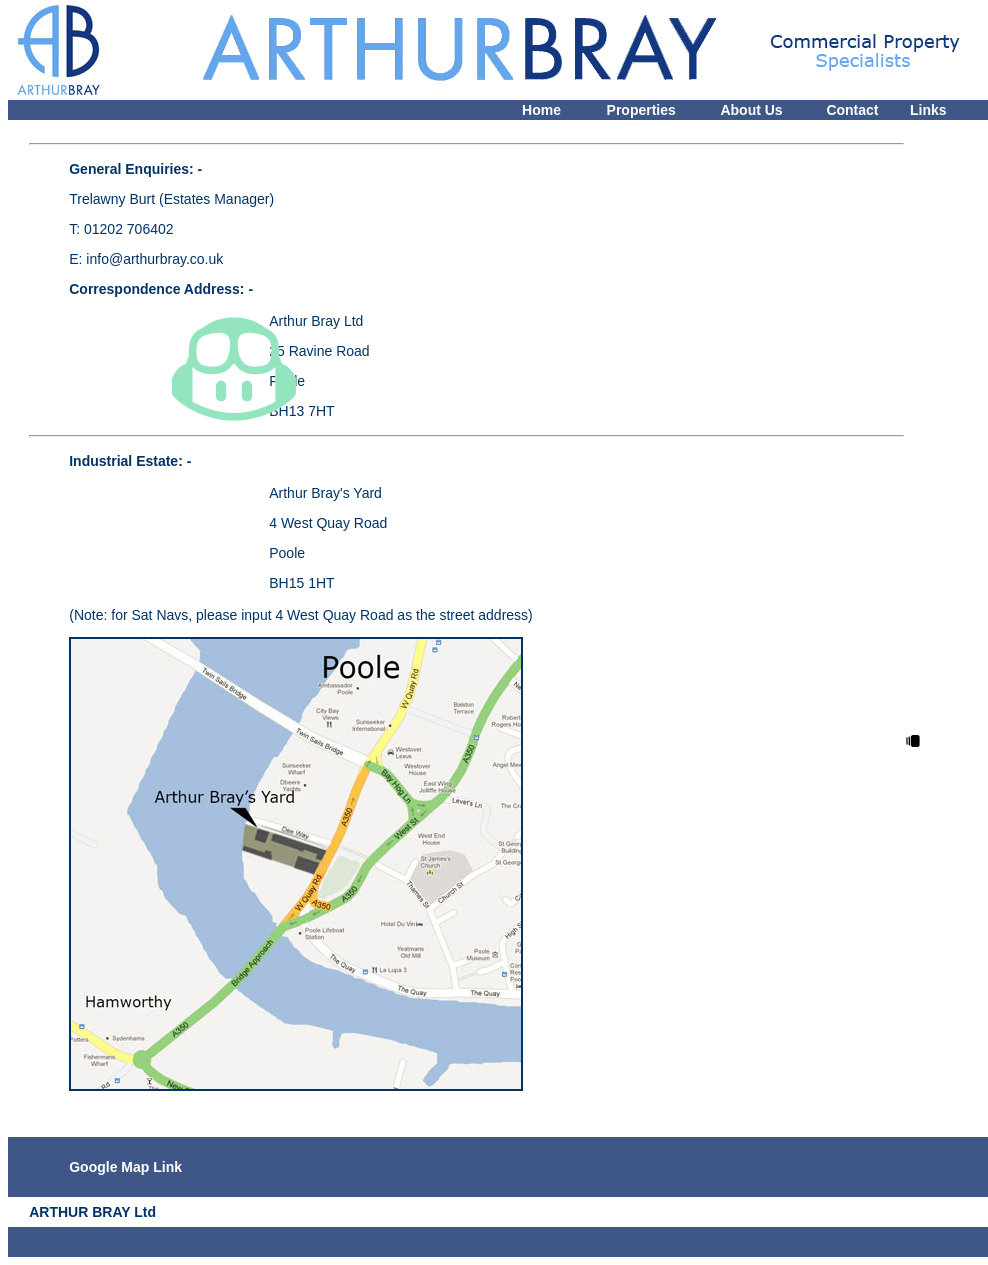  What do you see at coordinates (234, 369) in the screenshot?
I see `access GitHub Copilot AI assistant` at bounding box center [234, 369].